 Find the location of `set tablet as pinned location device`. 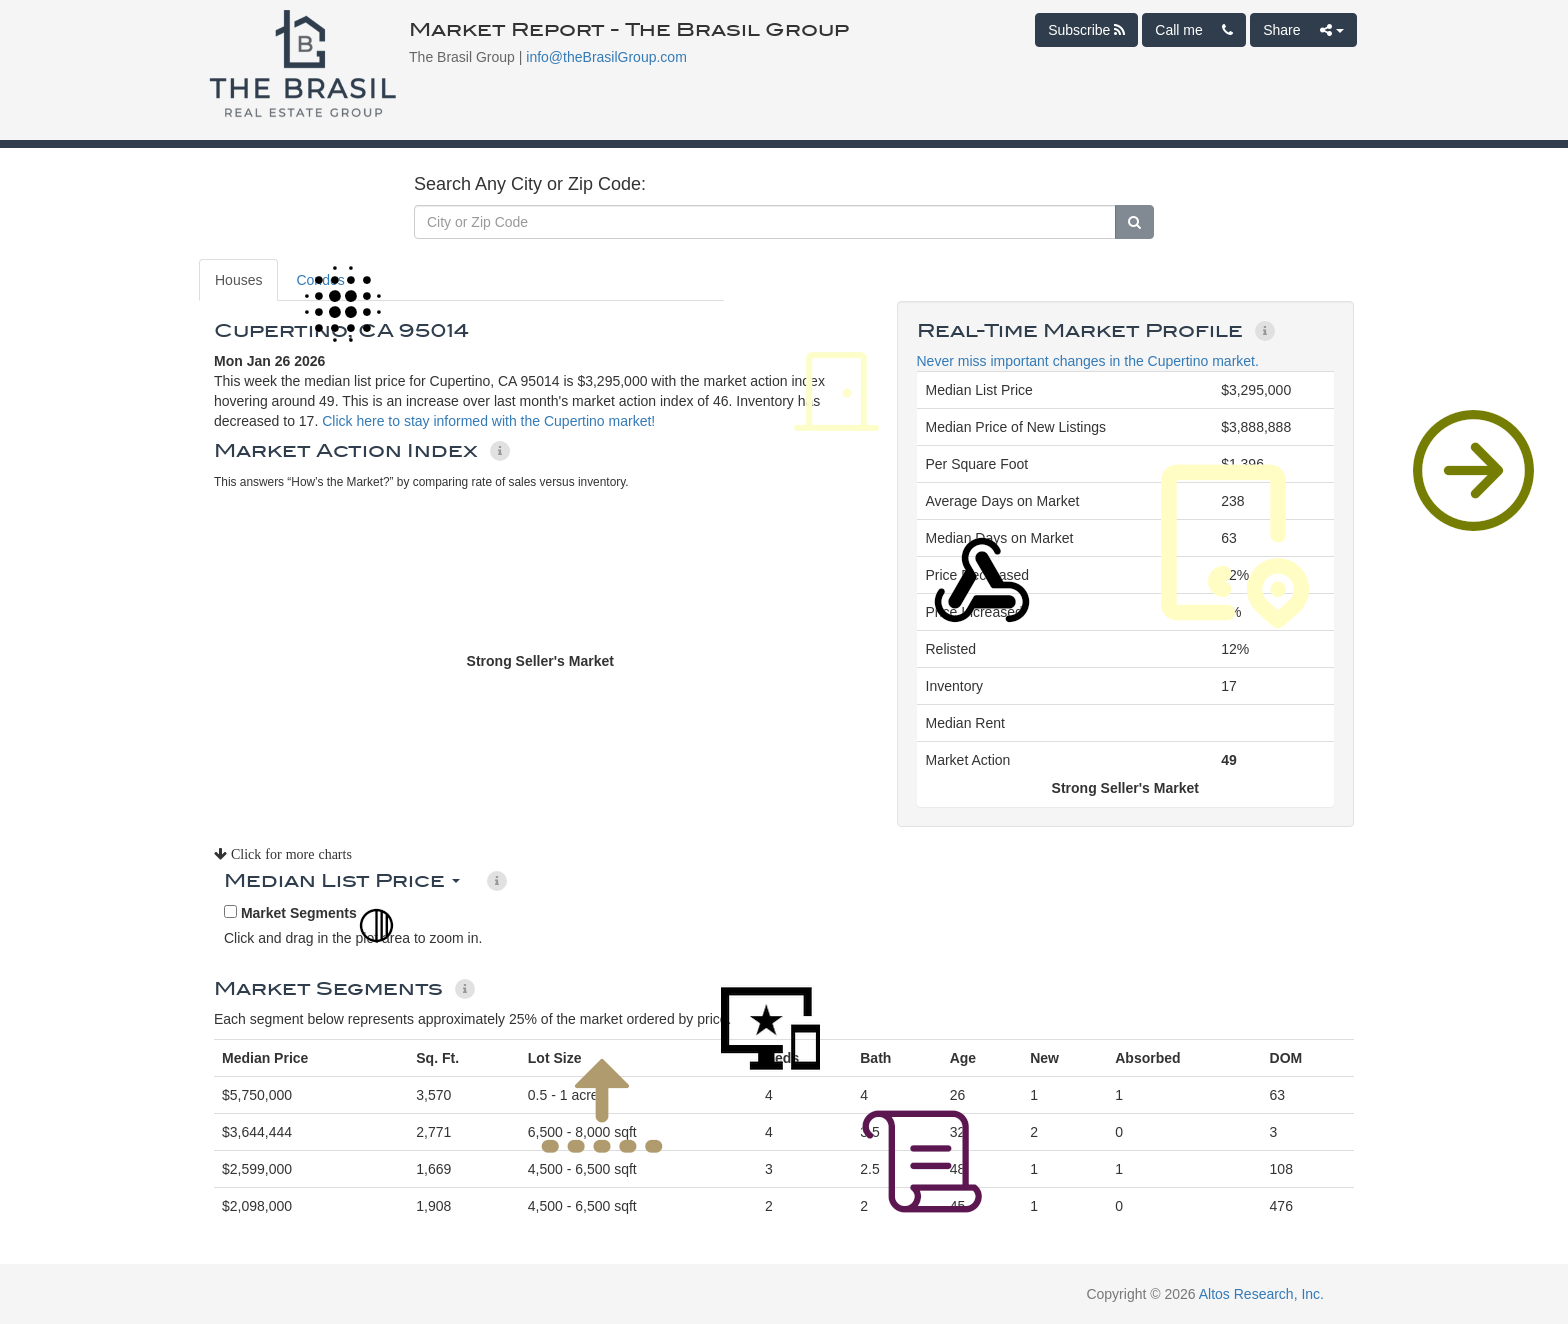

set tablet as pinned location device is located at coordinates (1223, 542).